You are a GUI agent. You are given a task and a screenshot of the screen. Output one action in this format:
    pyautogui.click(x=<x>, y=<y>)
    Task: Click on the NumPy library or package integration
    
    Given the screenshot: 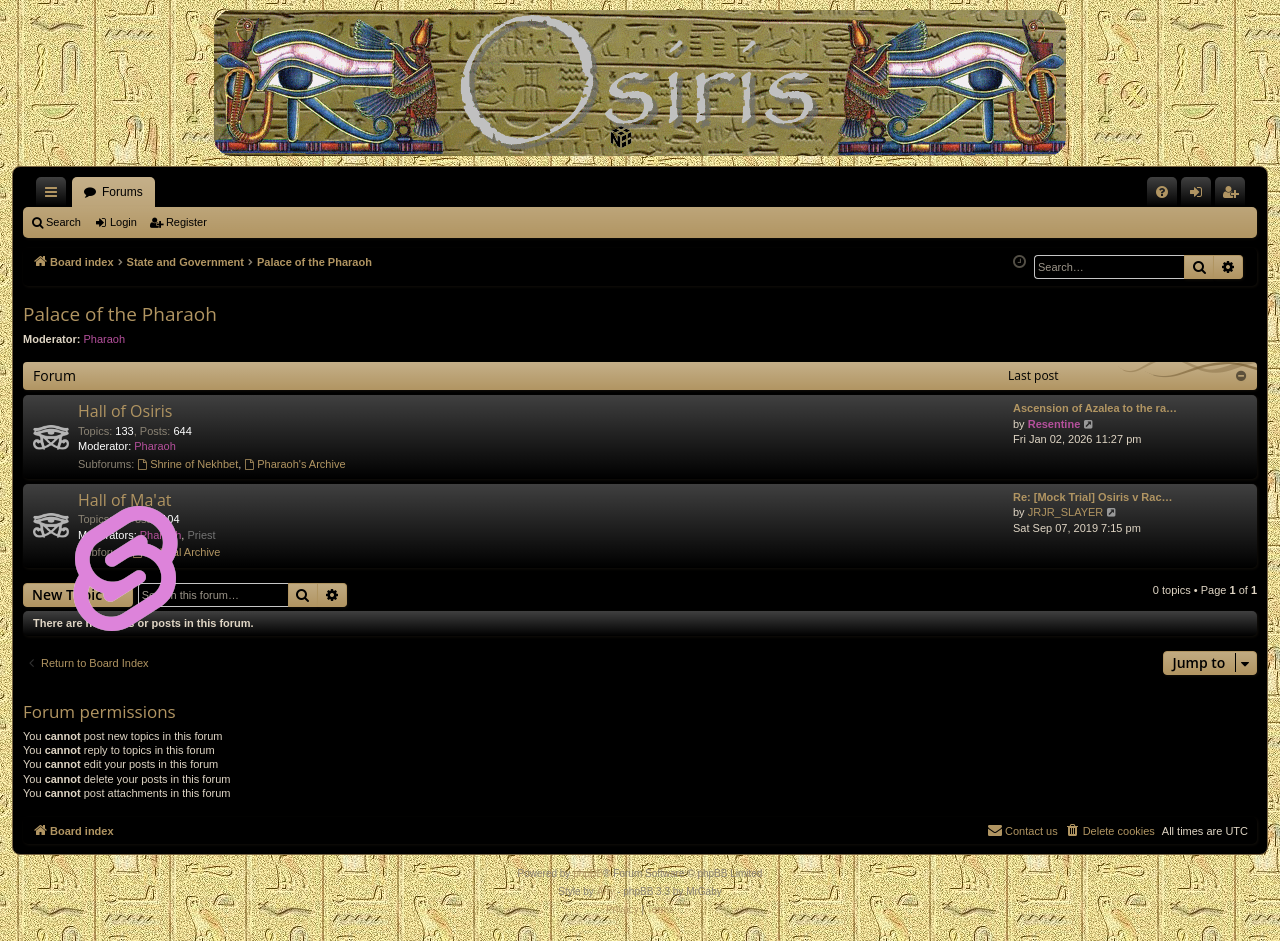 What is the action you would take?
    pyautogui.click(x=621, y=137)
    